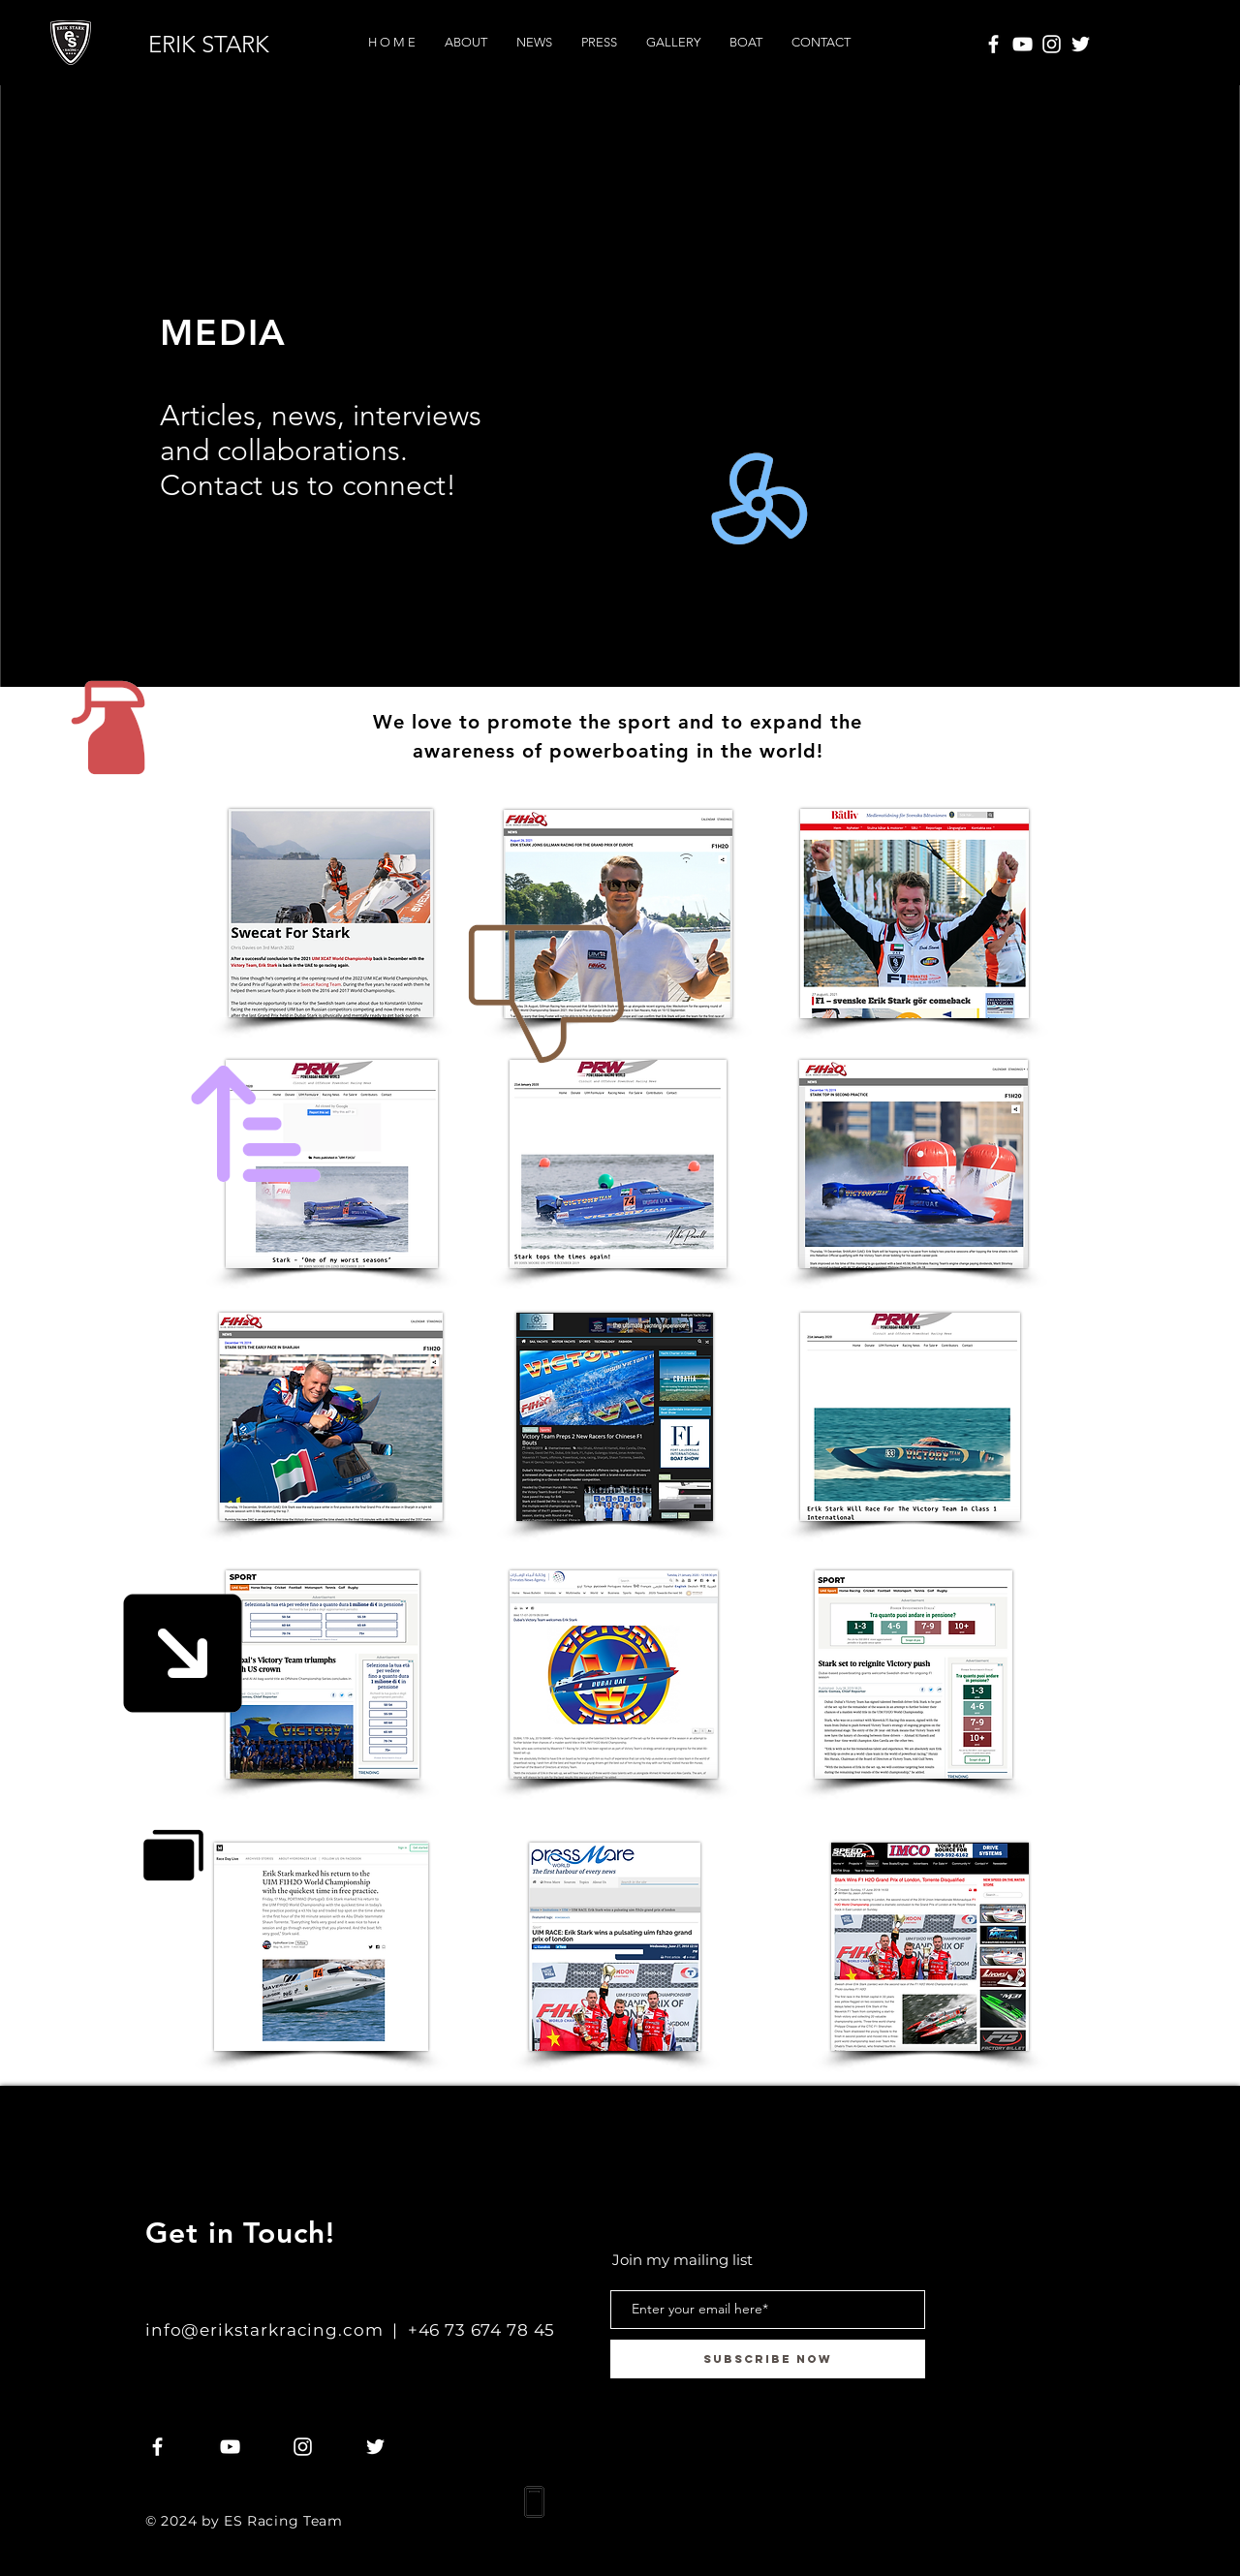 This screenshot has width=1240, height=2576. Describe the element at coordinates (256, 1124) in the screenshot. I see `sort items in ascending order` at that location.